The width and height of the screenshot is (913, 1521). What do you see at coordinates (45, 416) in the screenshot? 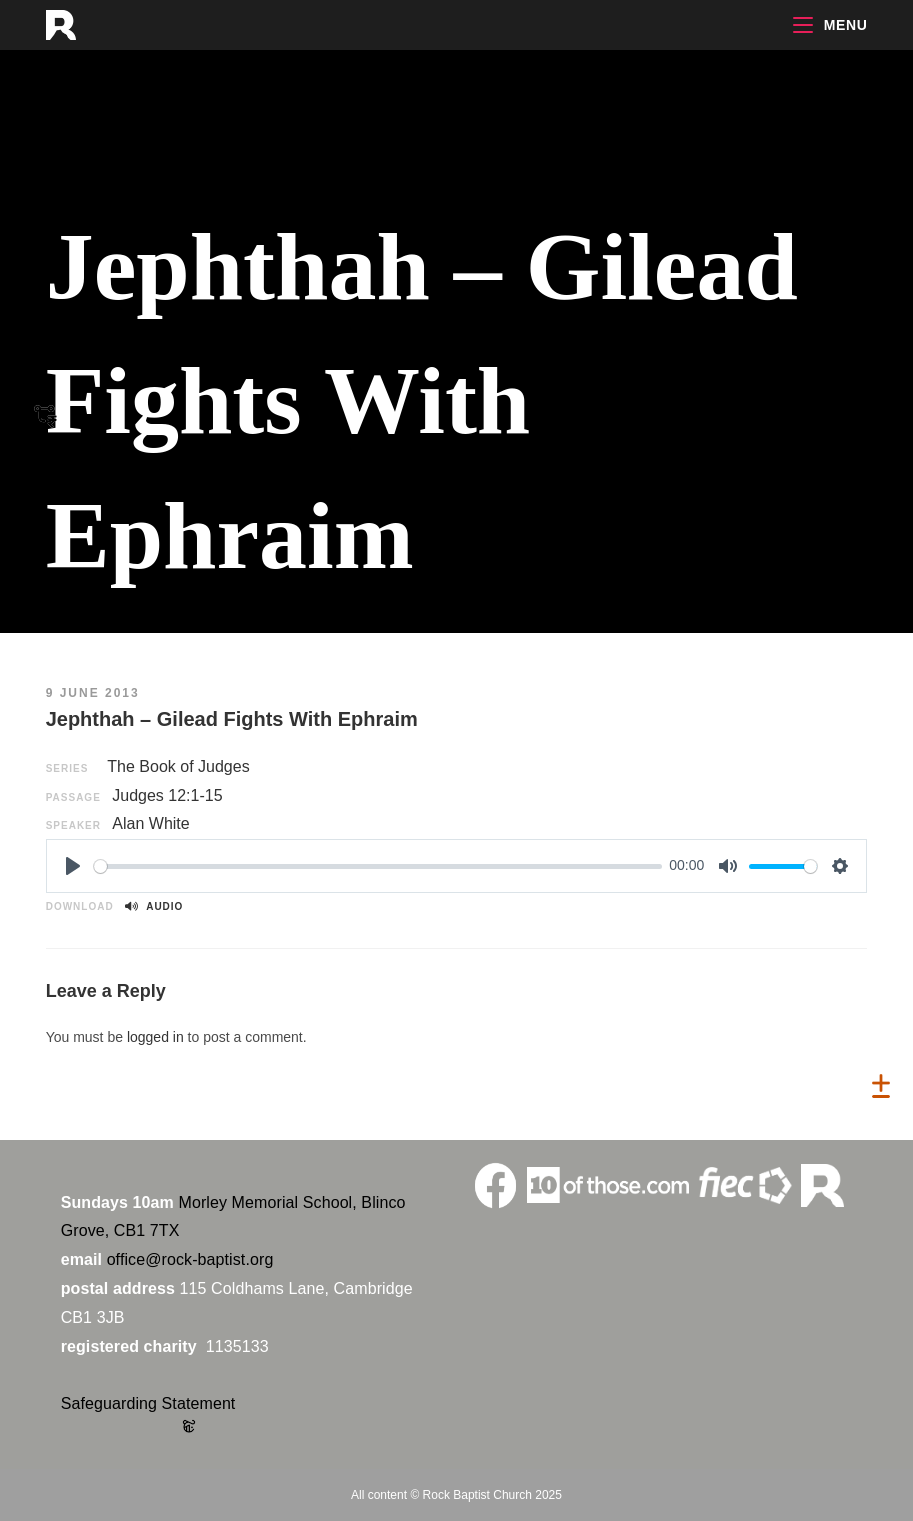
I see `view rupee transaction history` at bounding box center [45, 416].